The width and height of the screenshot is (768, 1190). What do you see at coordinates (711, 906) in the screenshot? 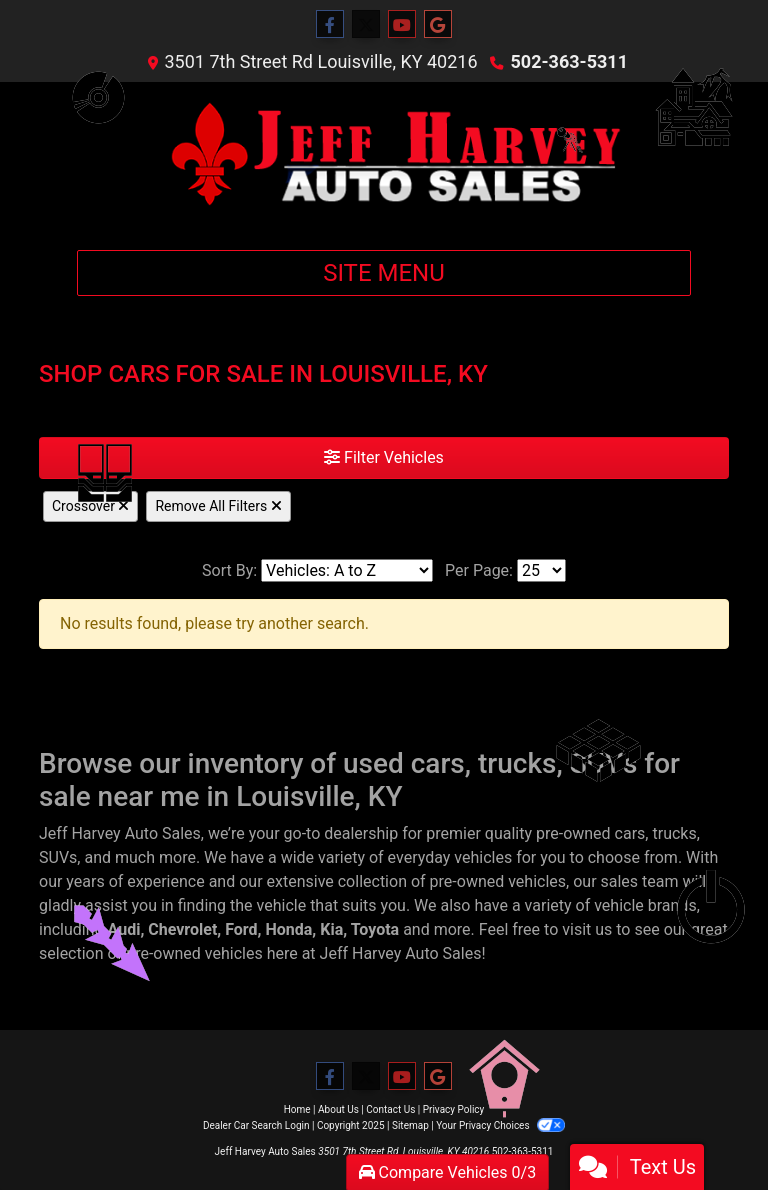
I see `turn device on or off` at bounding box center [711, 906].